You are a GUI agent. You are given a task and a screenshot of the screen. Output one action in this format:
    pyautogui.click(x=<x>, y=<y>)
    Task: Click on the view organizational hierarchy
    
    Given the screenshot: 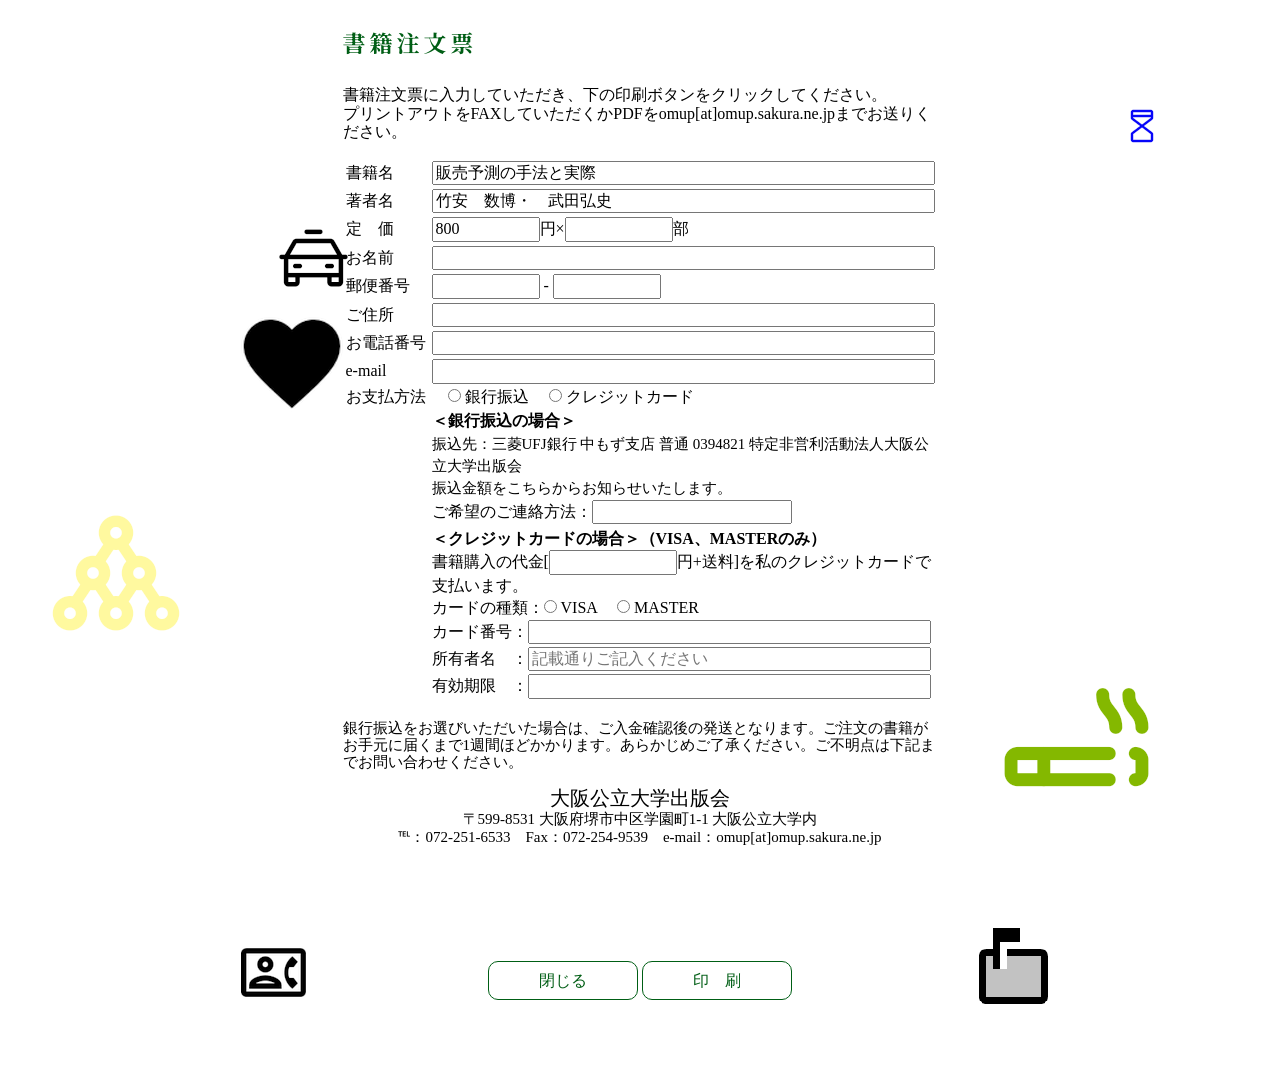 What is the action you would take?
    pyautogui.click(x=116, y=573)
    